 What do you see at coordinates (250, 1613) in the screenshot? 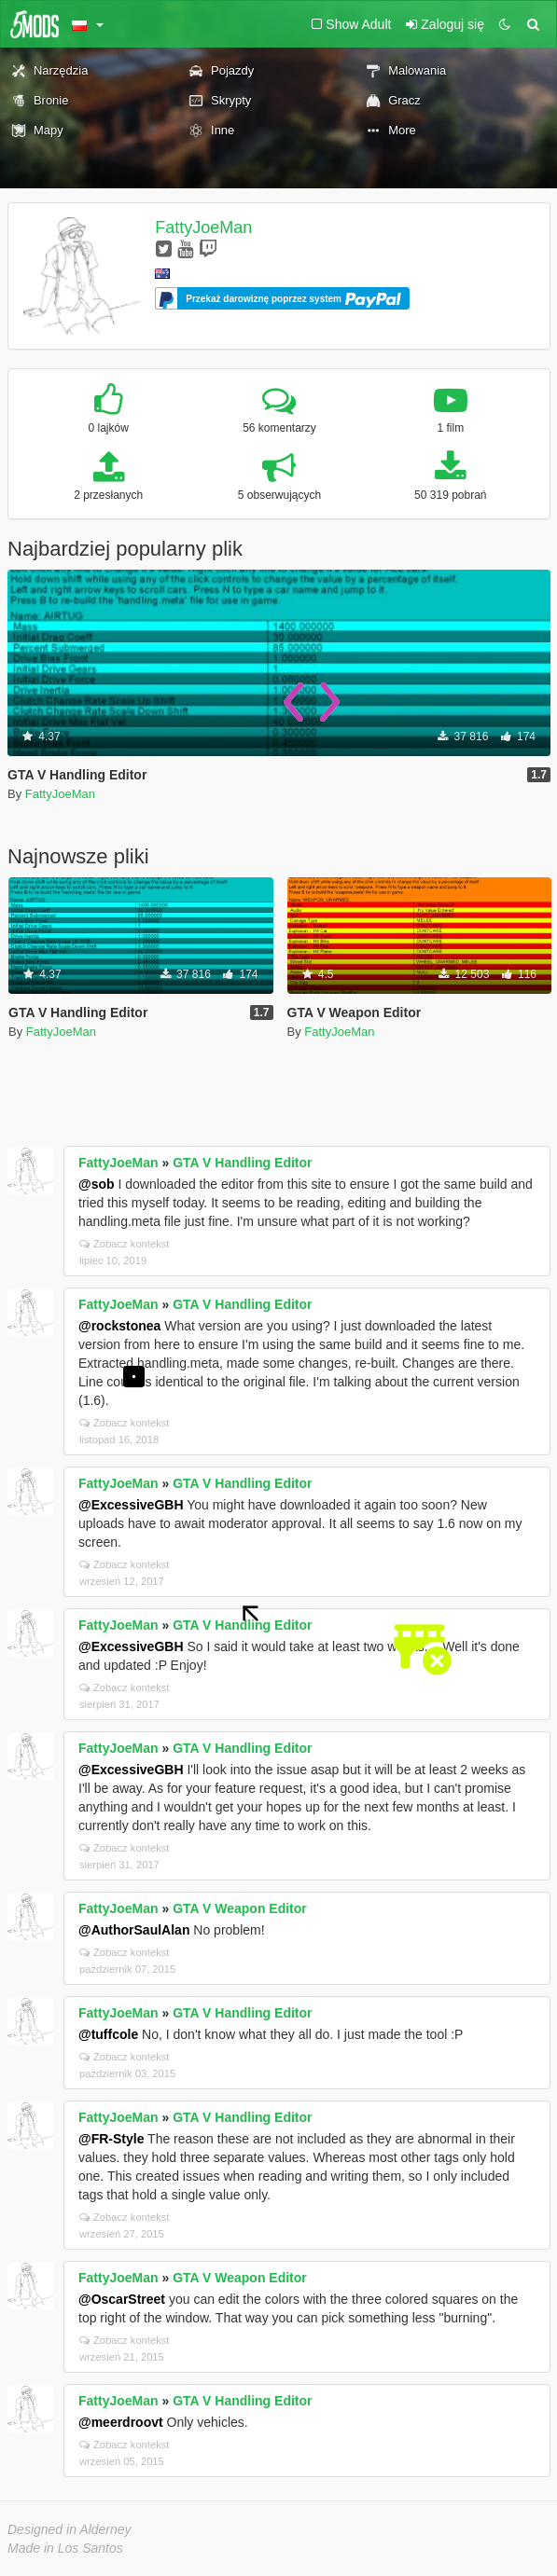
I see `navigate to previous screen or parent folder` at bounding box center [250, 1613].